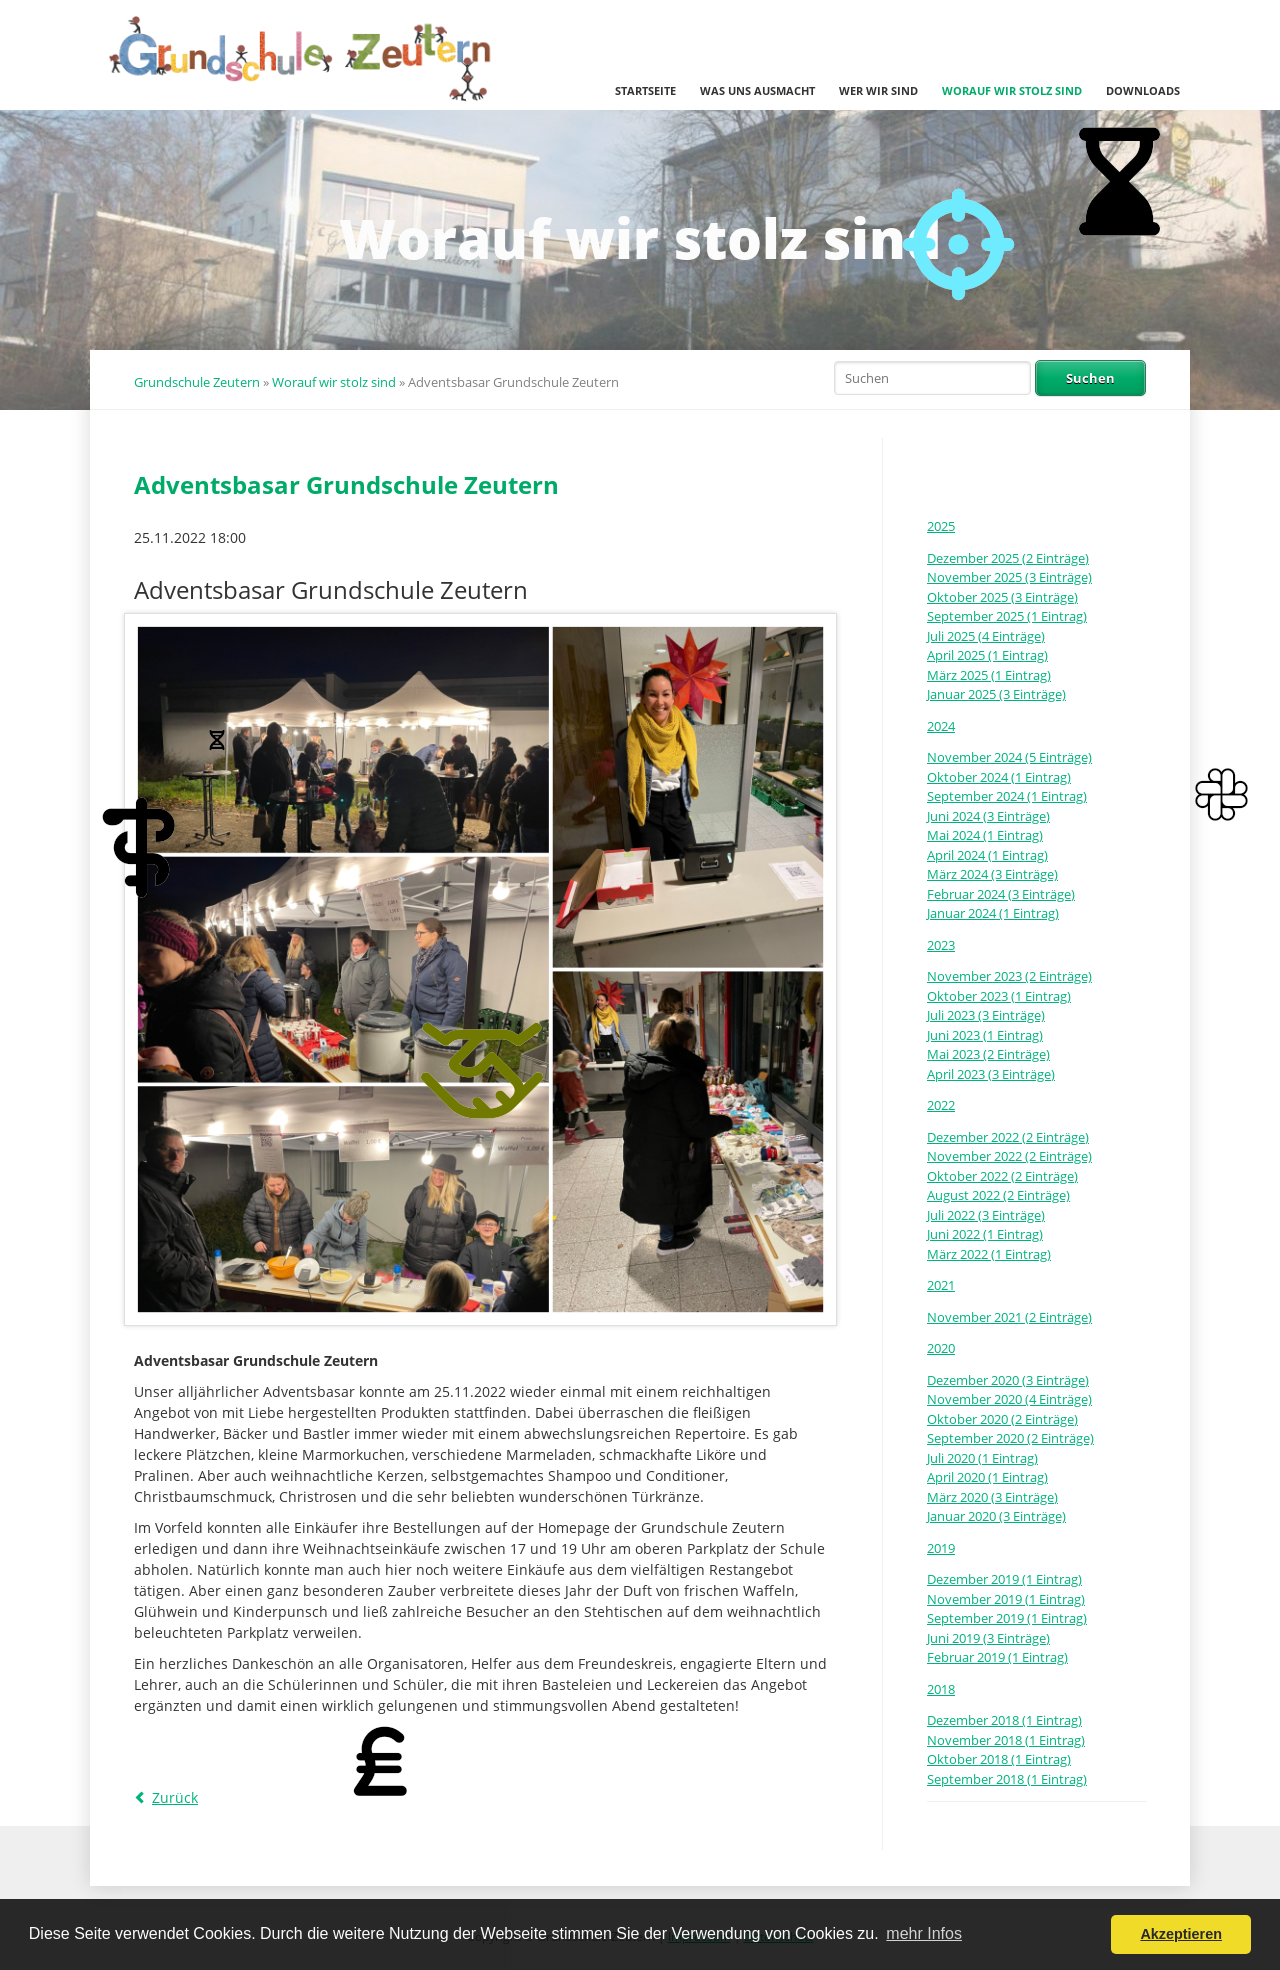 This screenshot has height=1970, width=1280. Describe the element at coordinates (1119, 181) in the screenshot. I see `indicates time remaining or countdown in progress` at that location.